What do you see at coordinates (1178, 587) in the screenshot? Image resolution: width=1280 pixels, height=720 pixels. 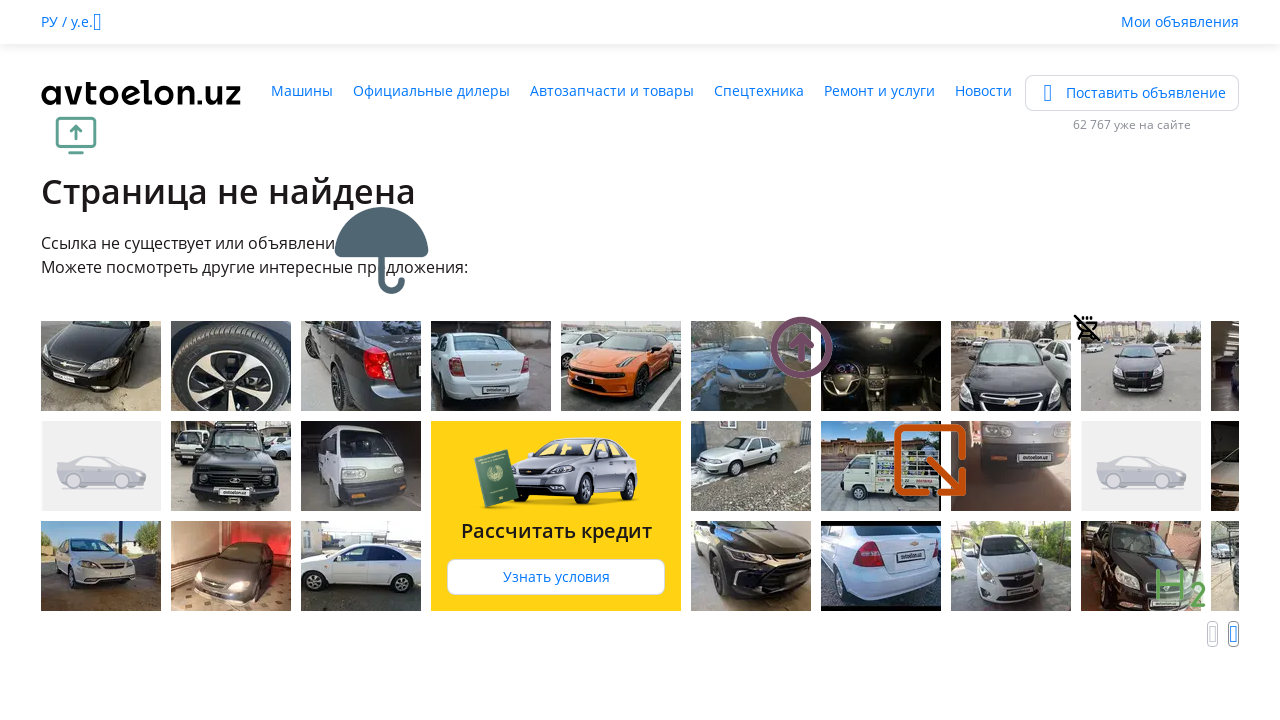 I see `format text as heading level 2` at bounding box center [1178, 587].